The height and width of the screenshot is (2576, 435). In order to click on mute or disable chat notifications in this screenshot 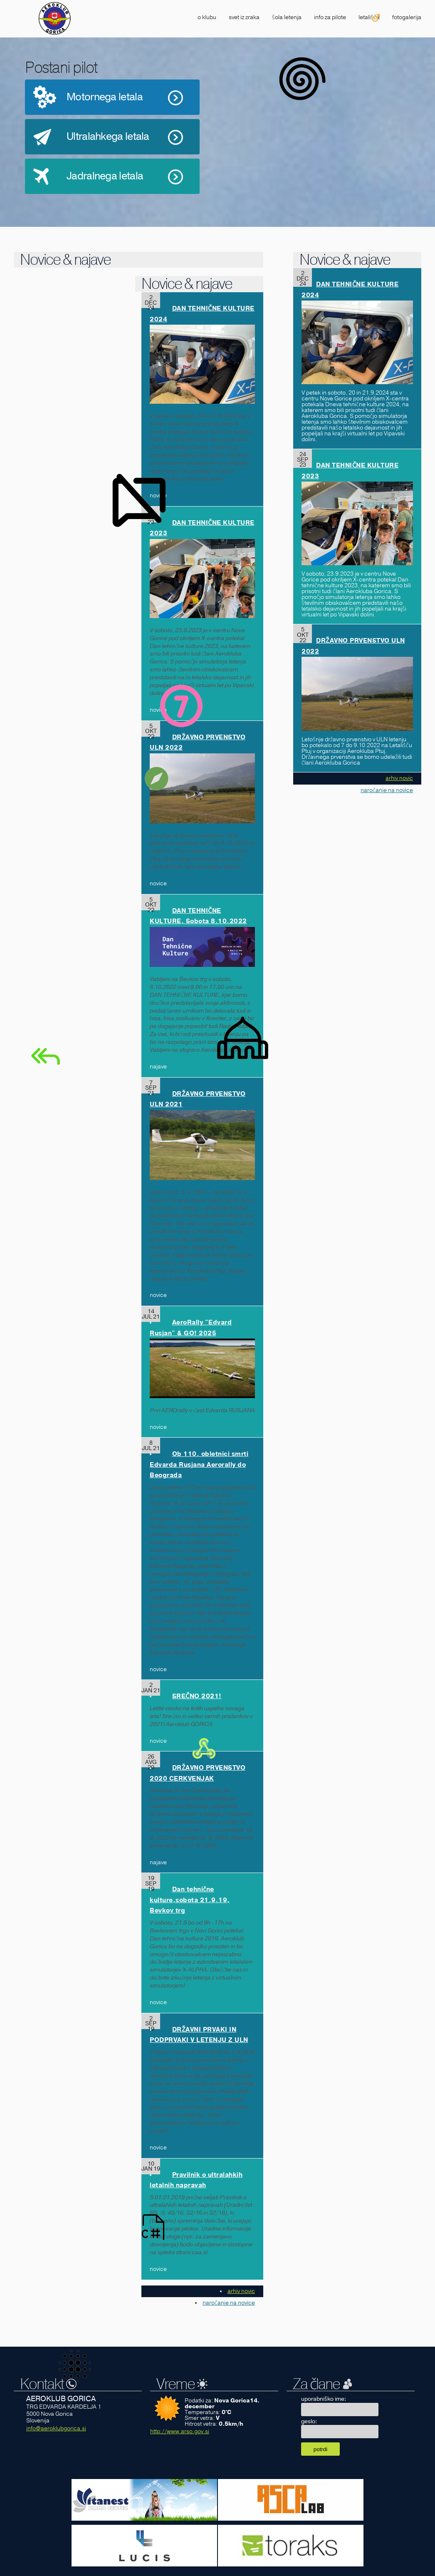, I will do `click(139, 498)`.